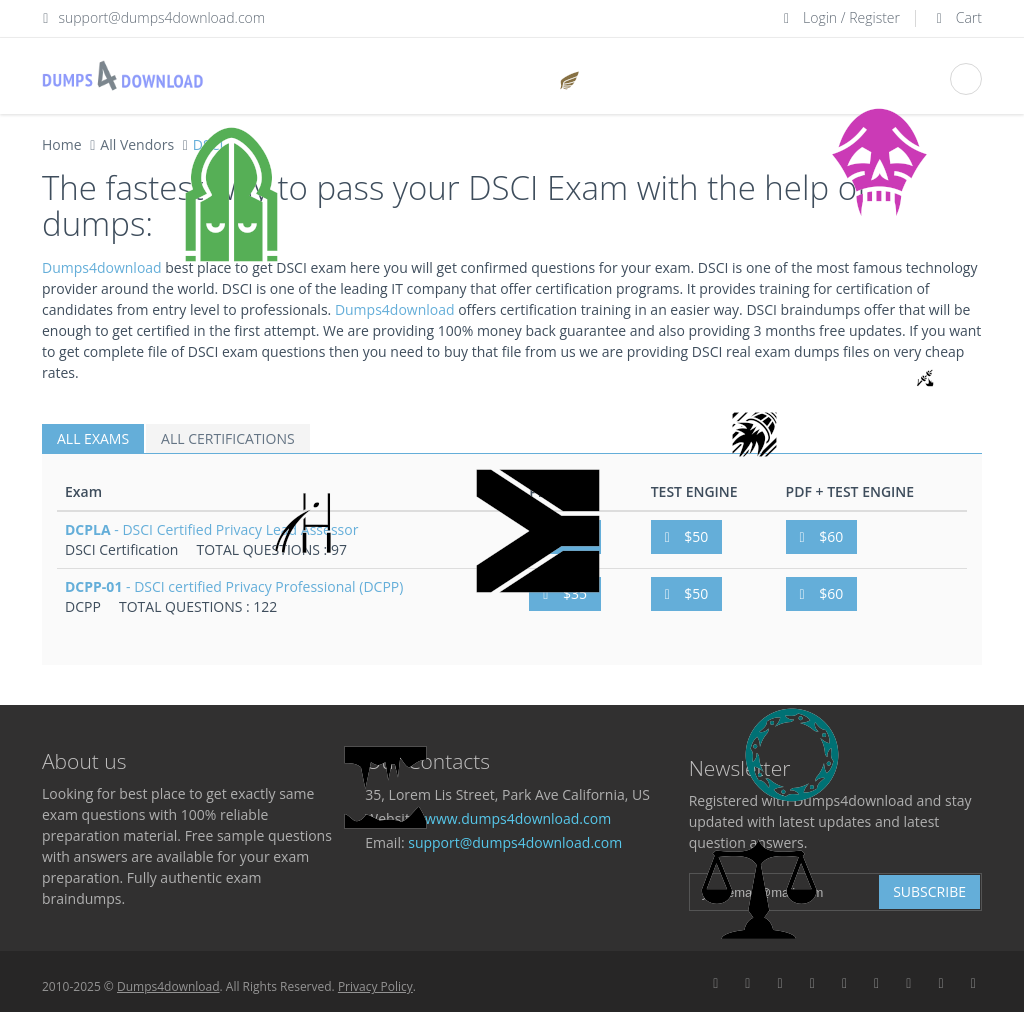 Image resolution: width=1024 pixels, height=1012 pixels. I want to click on enter a palace or themed location, so click(231, 194).